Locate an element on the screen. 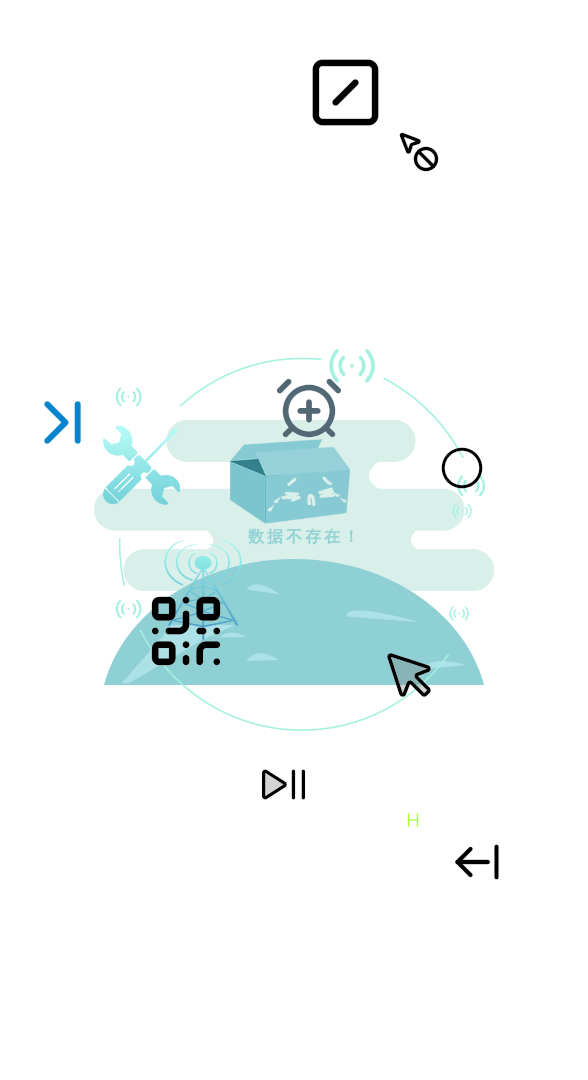  insert a heading in a text document is located at coordinates (413, 820).